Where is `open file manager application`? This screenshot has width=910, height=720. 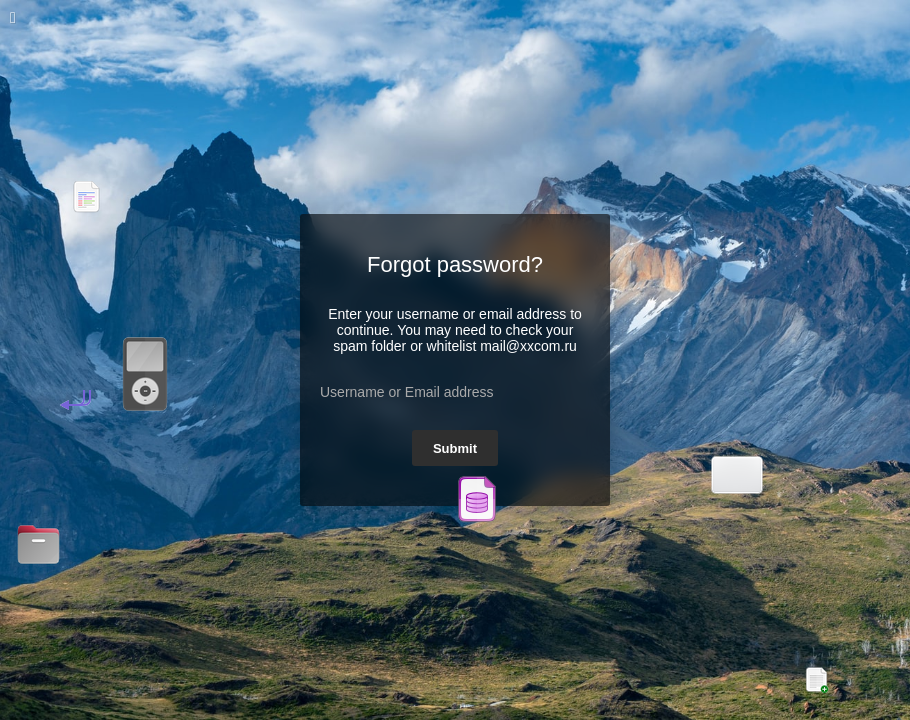 open file manager application is located at coordinates (38, 544).